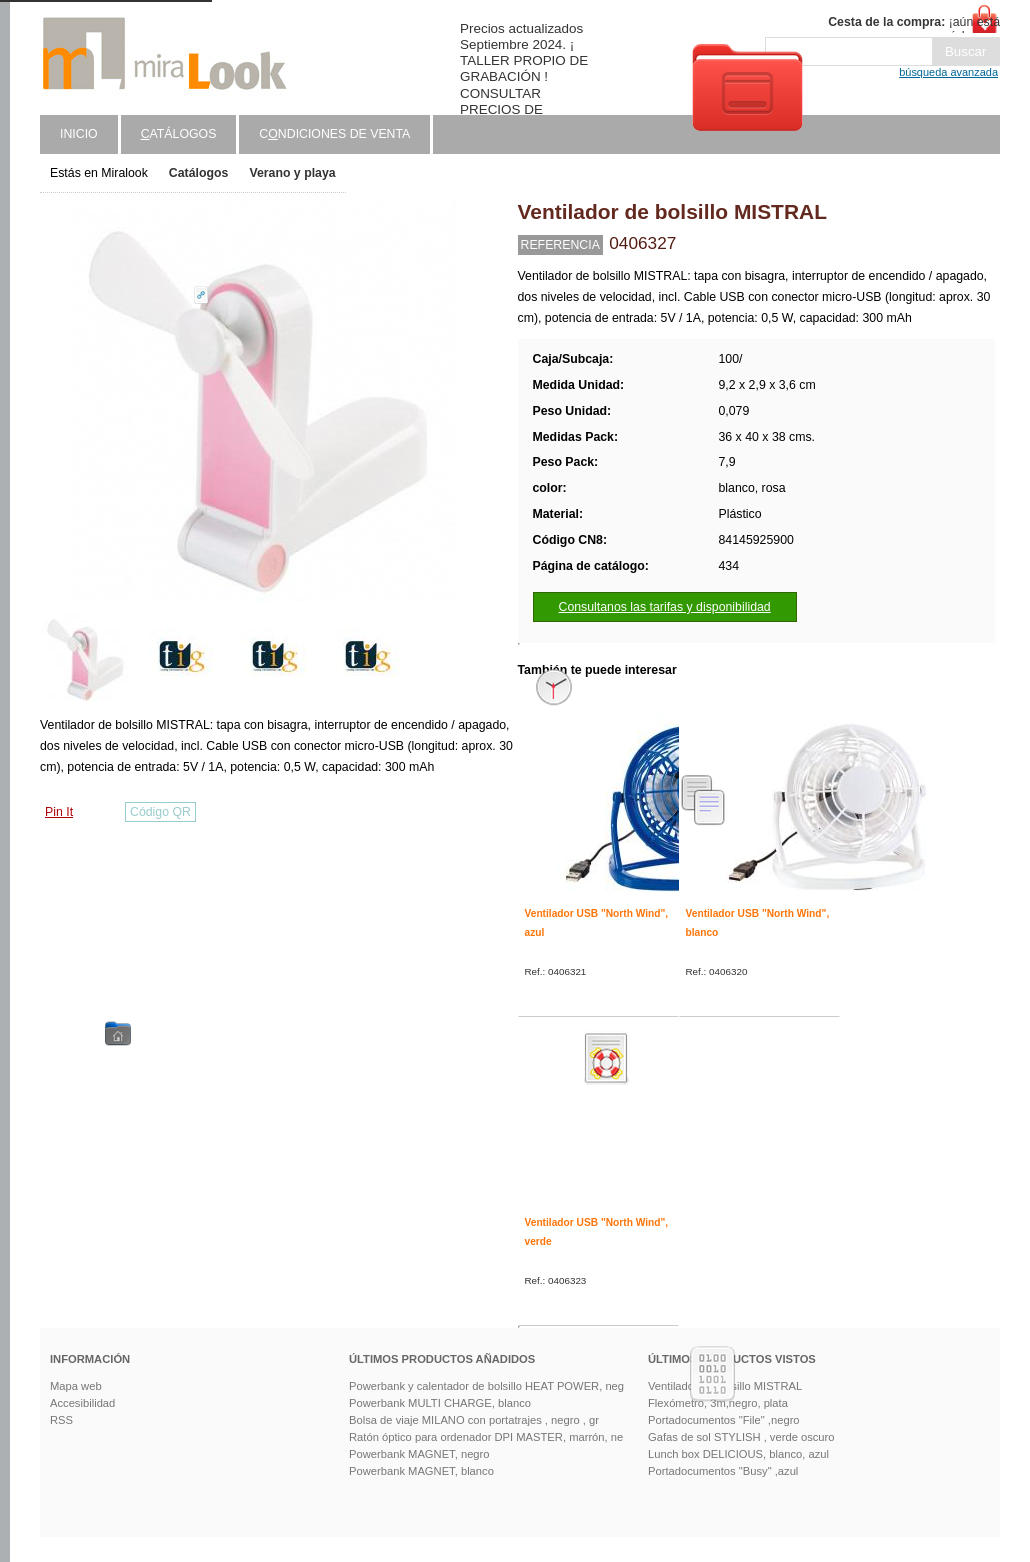  I want to click on access date and time settings, so click(554, 687).